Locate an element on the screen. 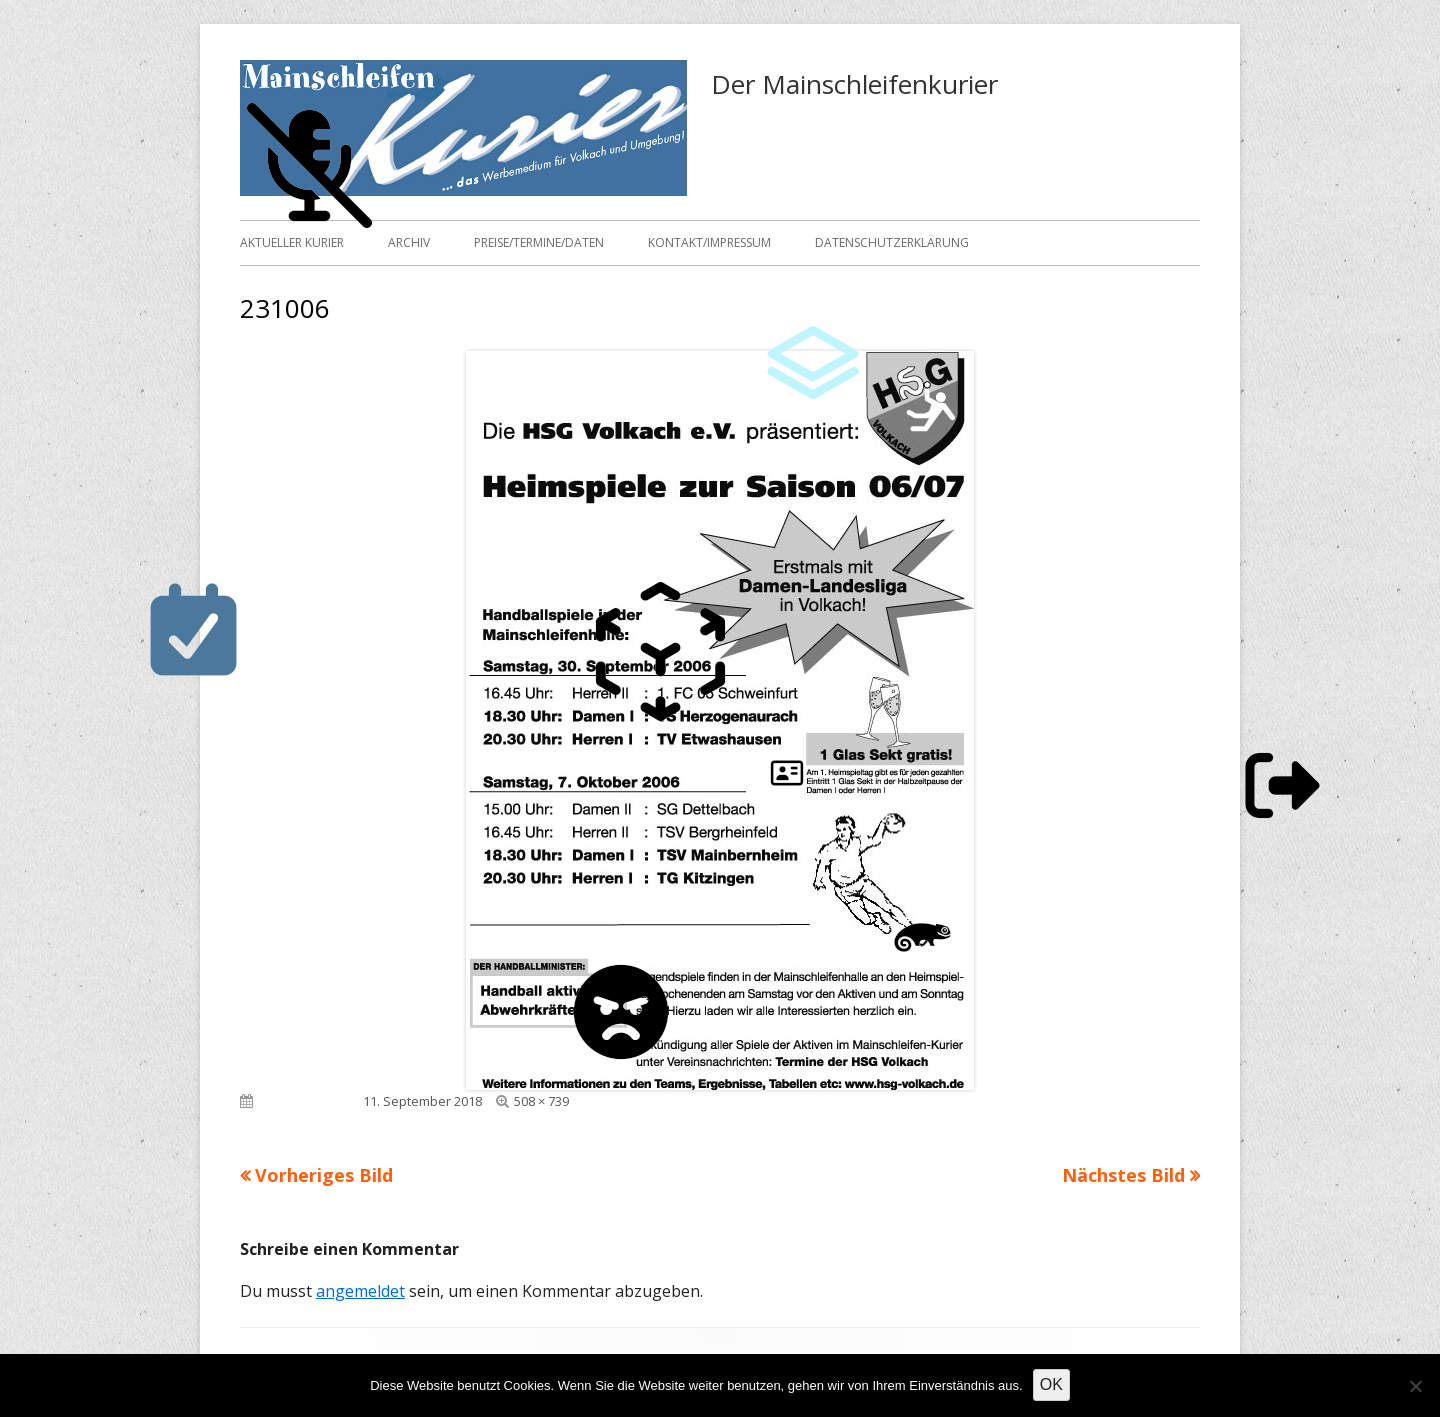  view layers or stacked content is located at coordinates (813, 364).